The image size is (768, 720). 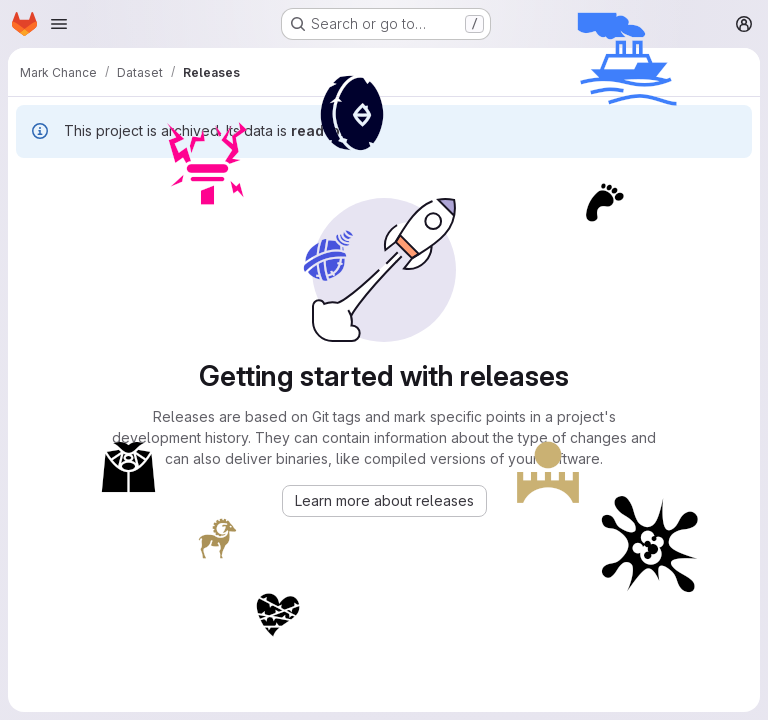 I want to click on ancient or prehistoric game element, so click(x=352, y=113).